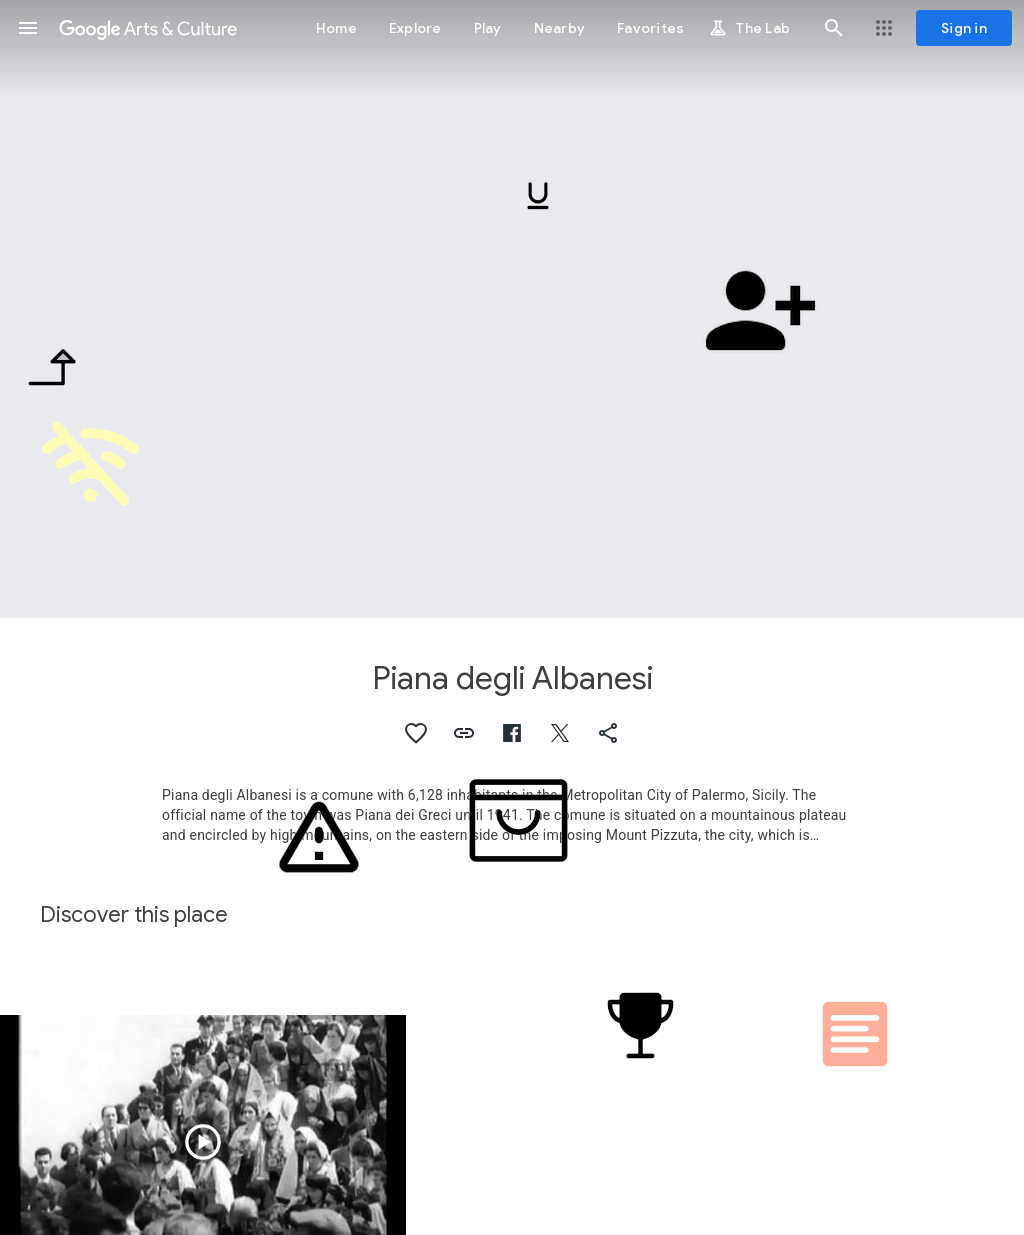 The image size is (1024, 1235). What do you see at coordinates (640, 1025) in the screenshot?
I see `view achievements or awards` at bounding box center [640, 1025].